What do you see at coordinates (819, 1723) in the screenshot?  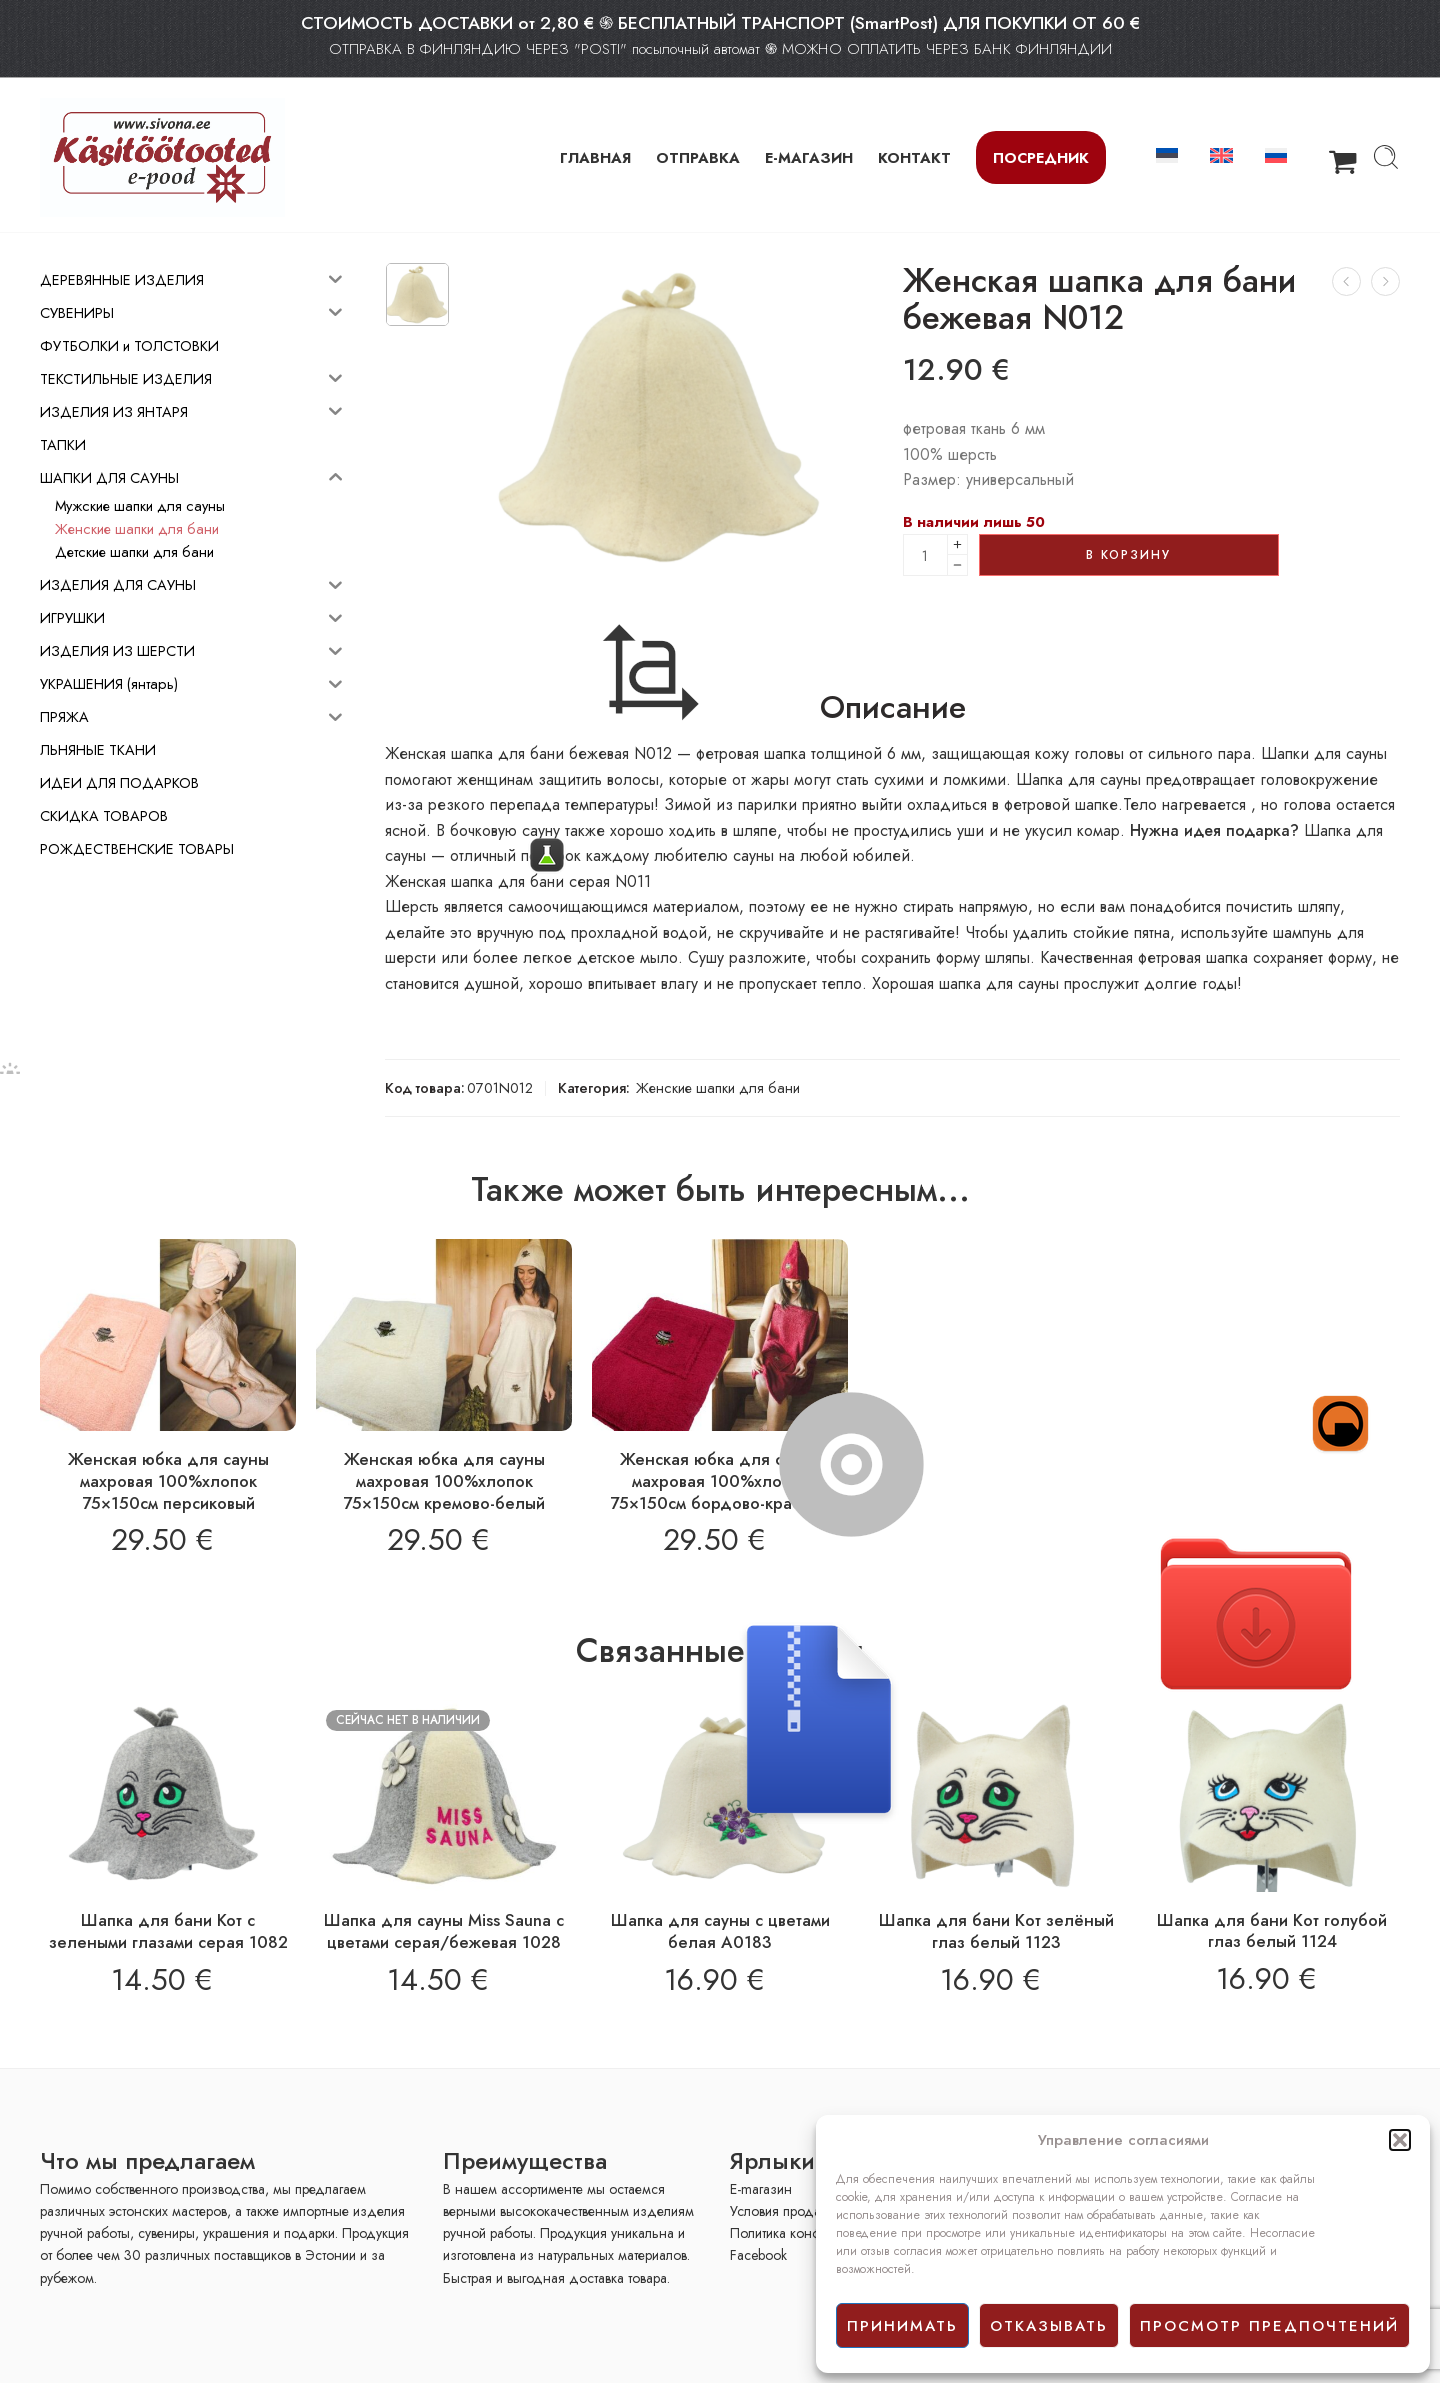 I see `an ACE compressed archive file` at bounding box center [819, 1723].